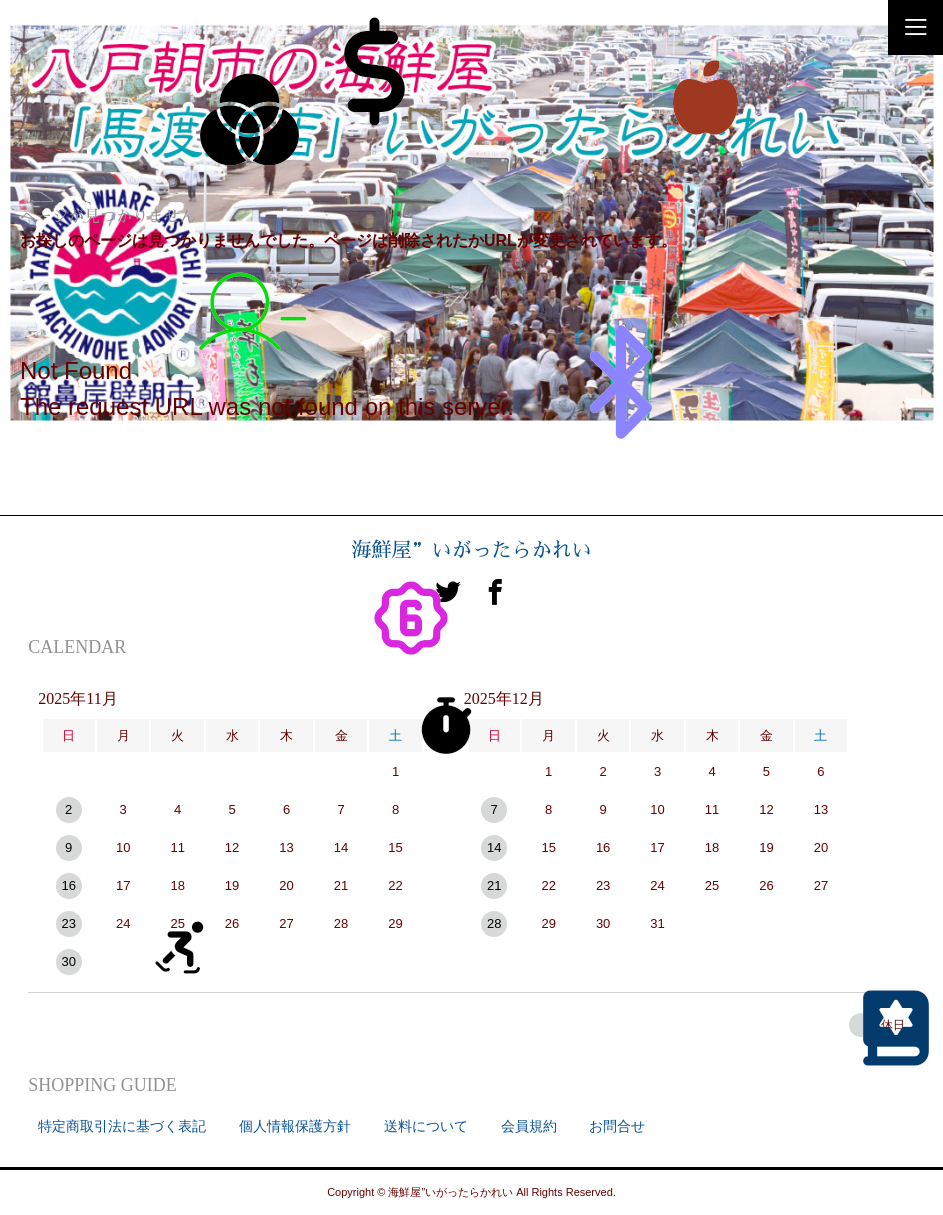  Describe the element at coordinates (896, 1028) in the screenshot. I see `access Jewish religious texts` at that location.